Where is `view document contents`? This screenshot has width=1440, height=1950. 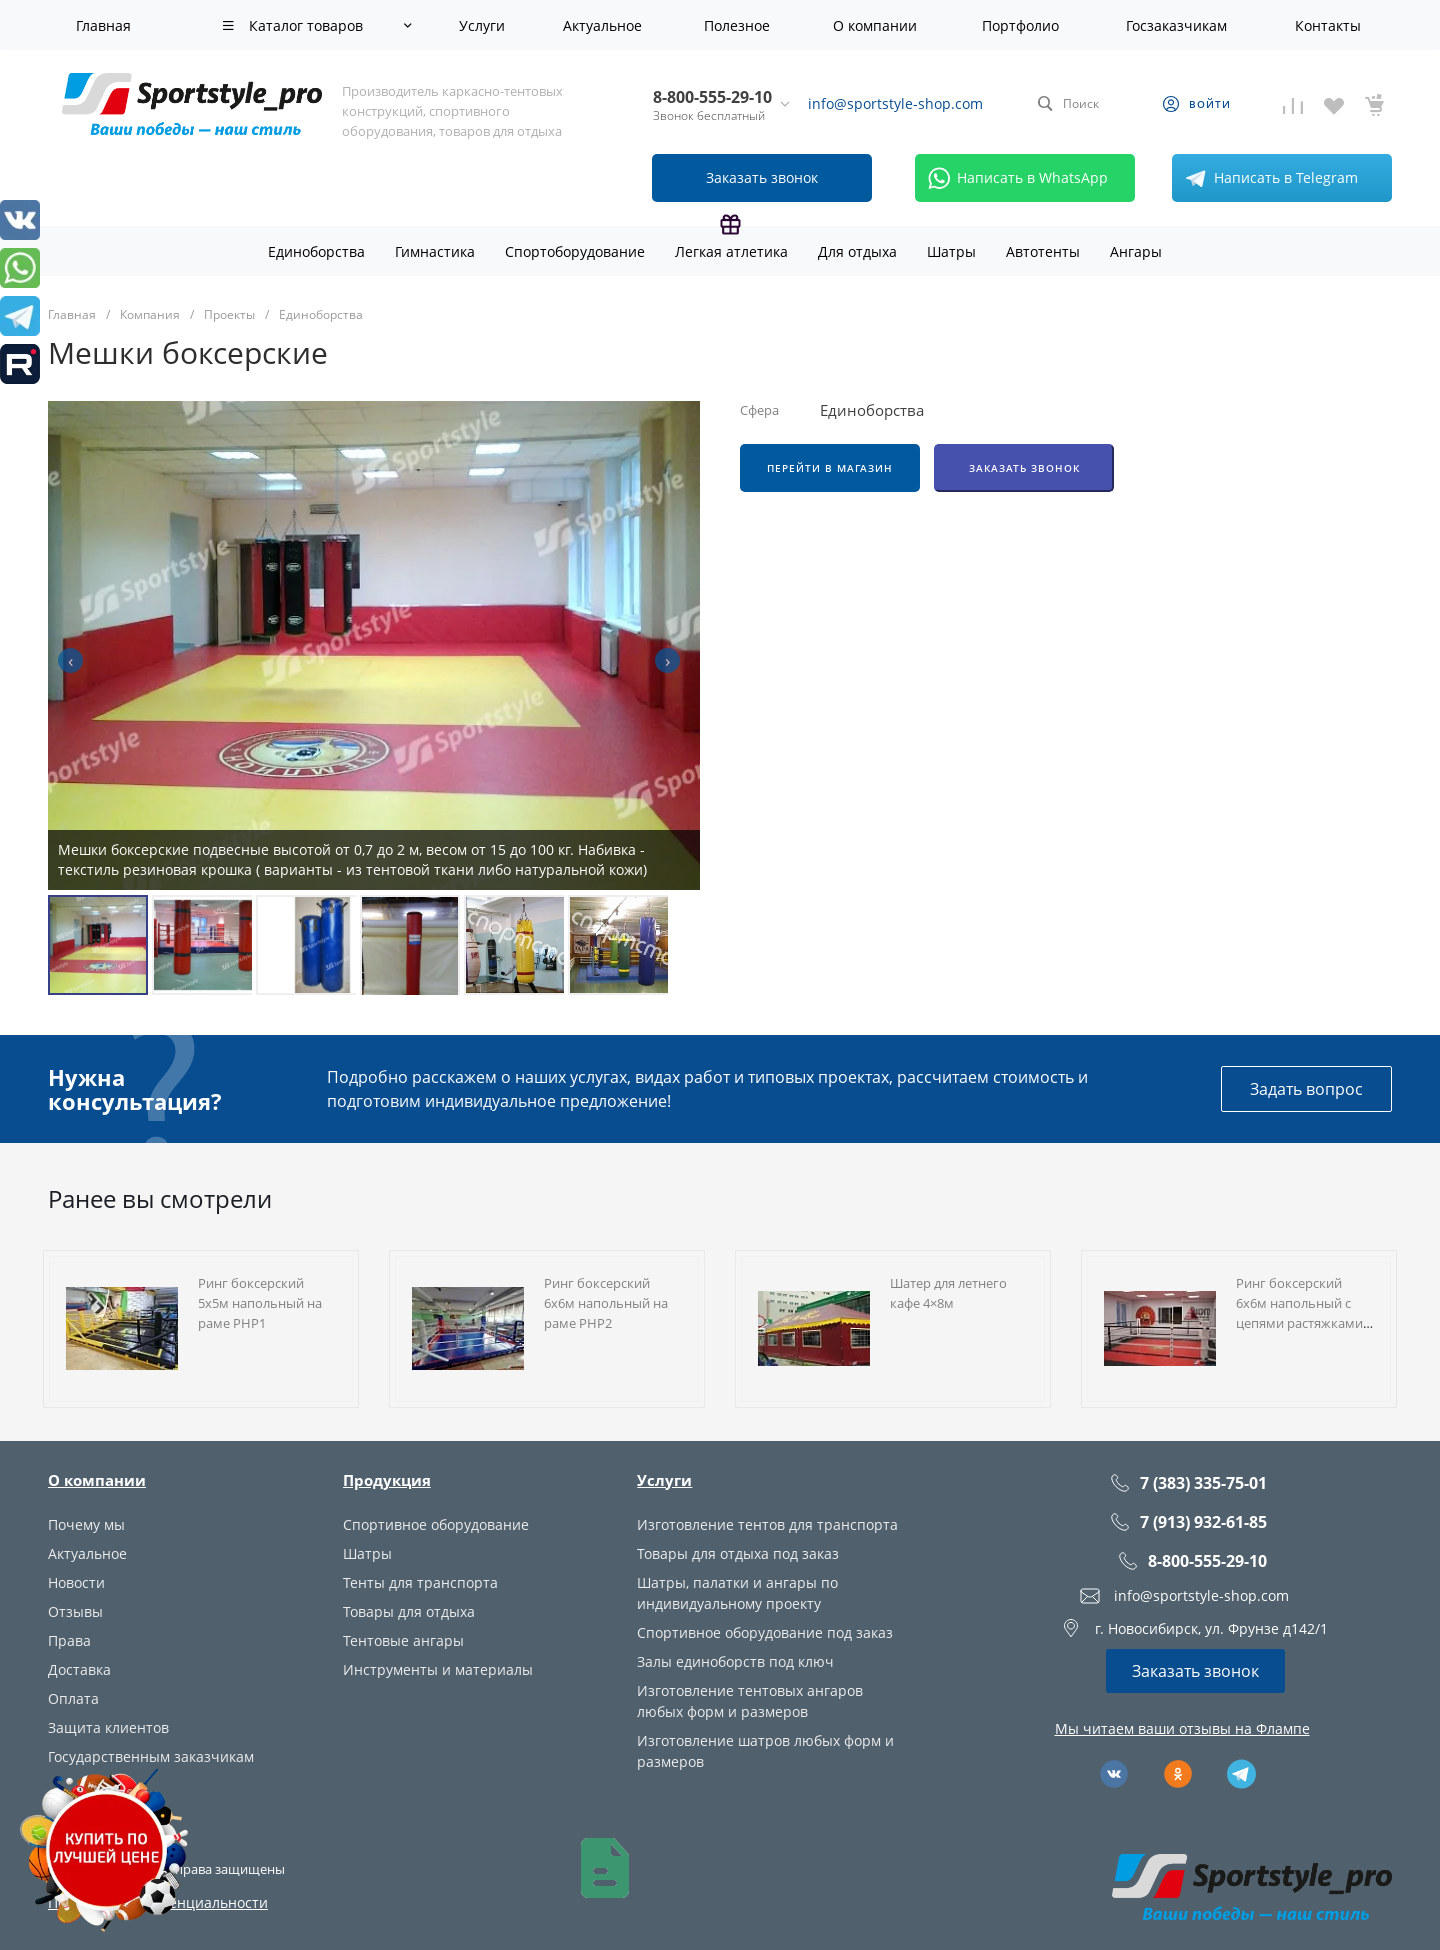 view document contents is located at coordinates (605, 1868).